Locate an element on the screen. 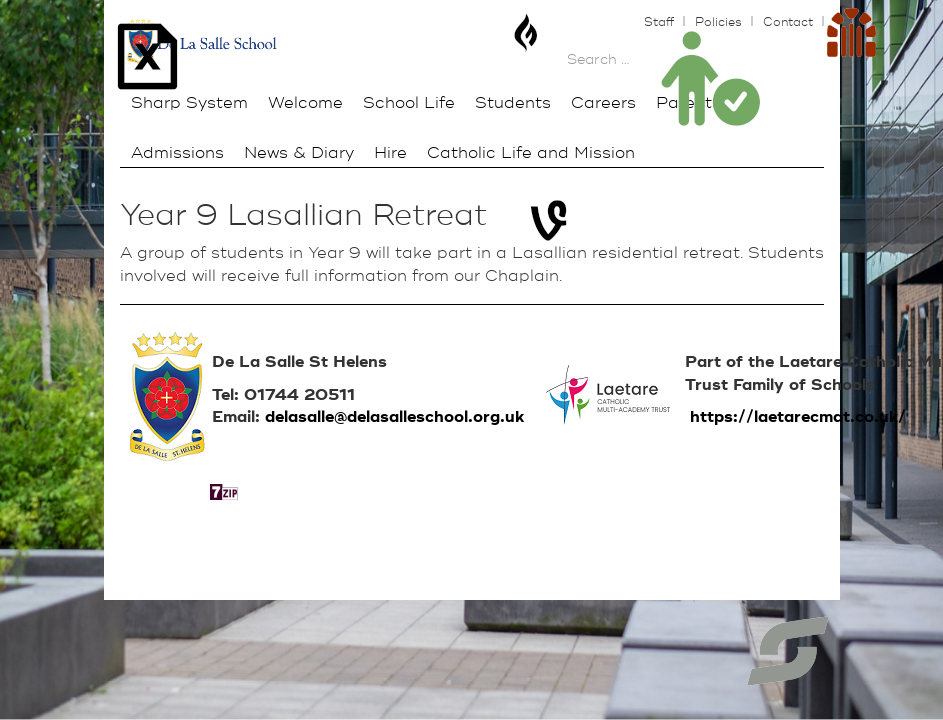  user profile verified is located at coordinates (707, 78).